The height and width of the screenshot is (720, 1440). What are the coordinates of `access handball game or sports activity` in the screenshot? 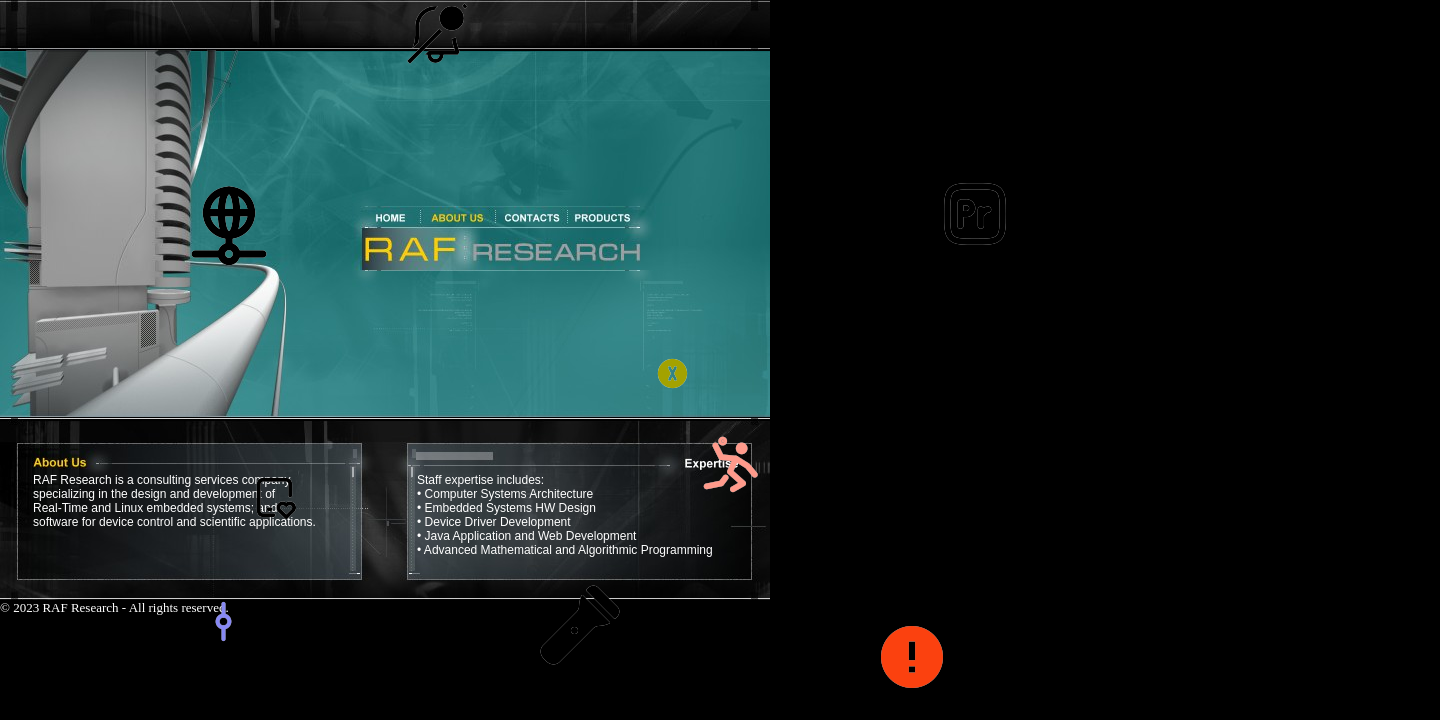 It's located at (730, 463).